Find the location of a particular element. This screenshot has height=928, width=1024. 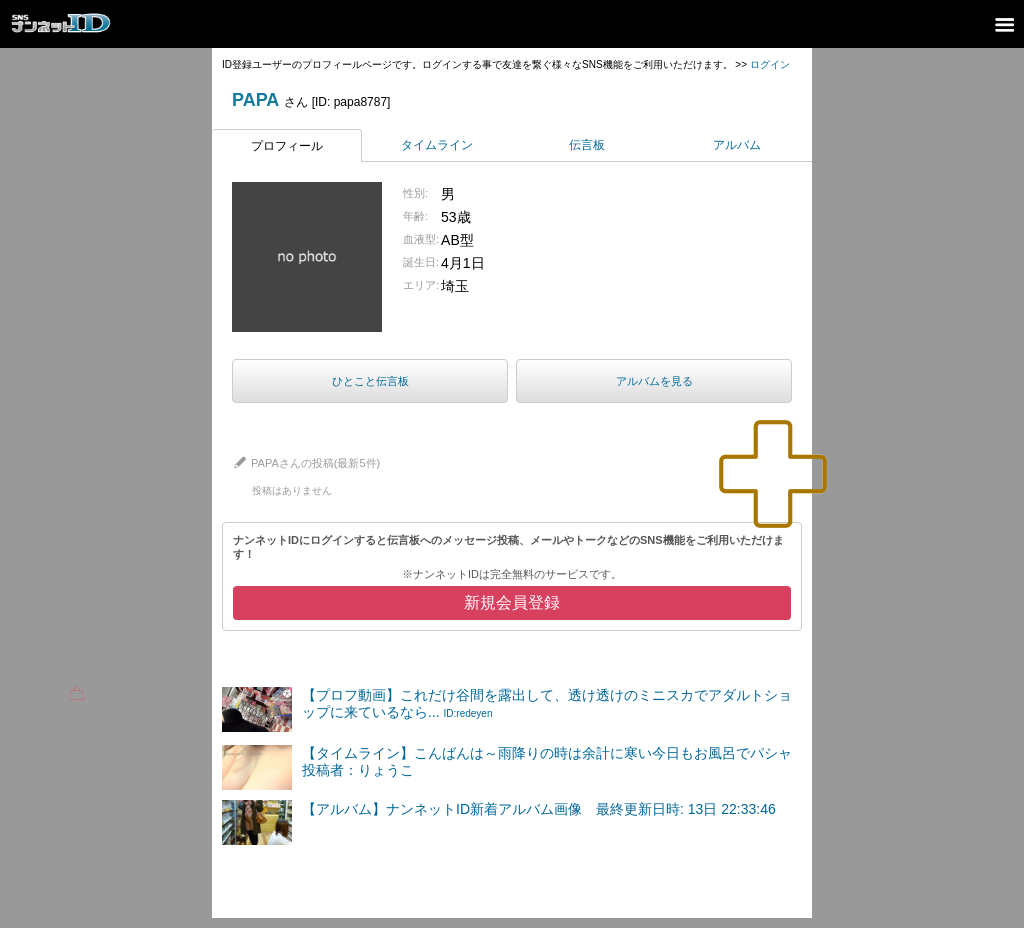

access first aid or medical help information is located at coordinates (773, 474).